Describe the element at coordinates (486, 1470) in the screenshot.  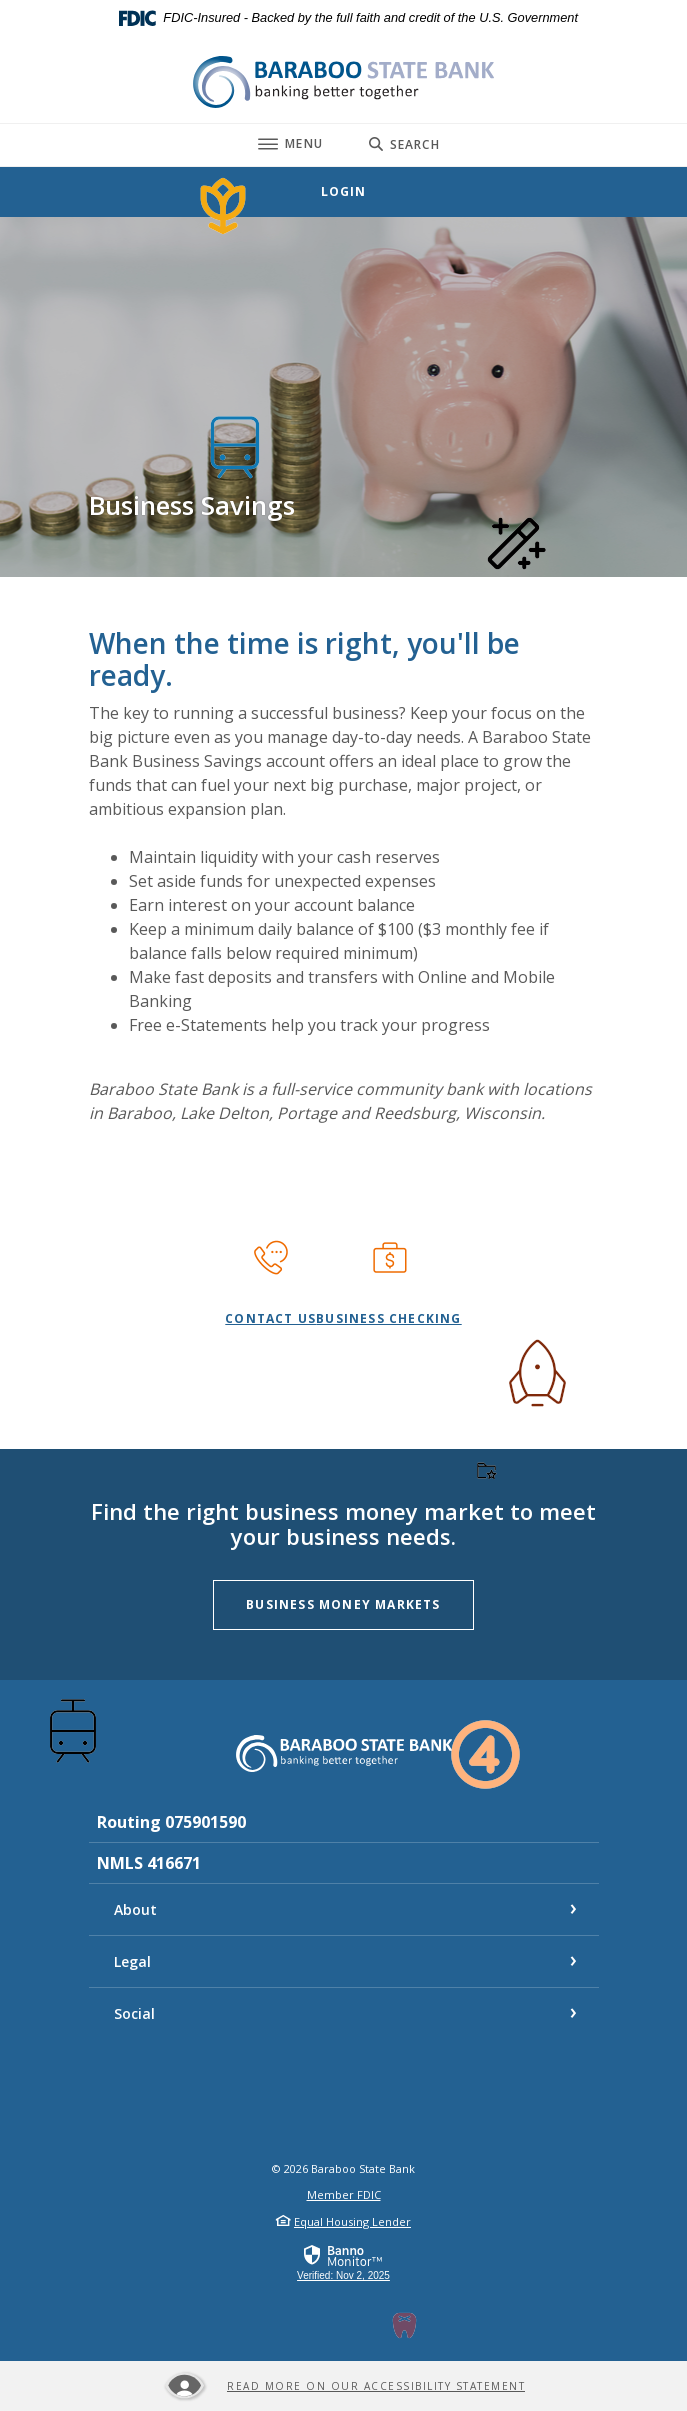
I see `access your starred or favorite folder` at that location.